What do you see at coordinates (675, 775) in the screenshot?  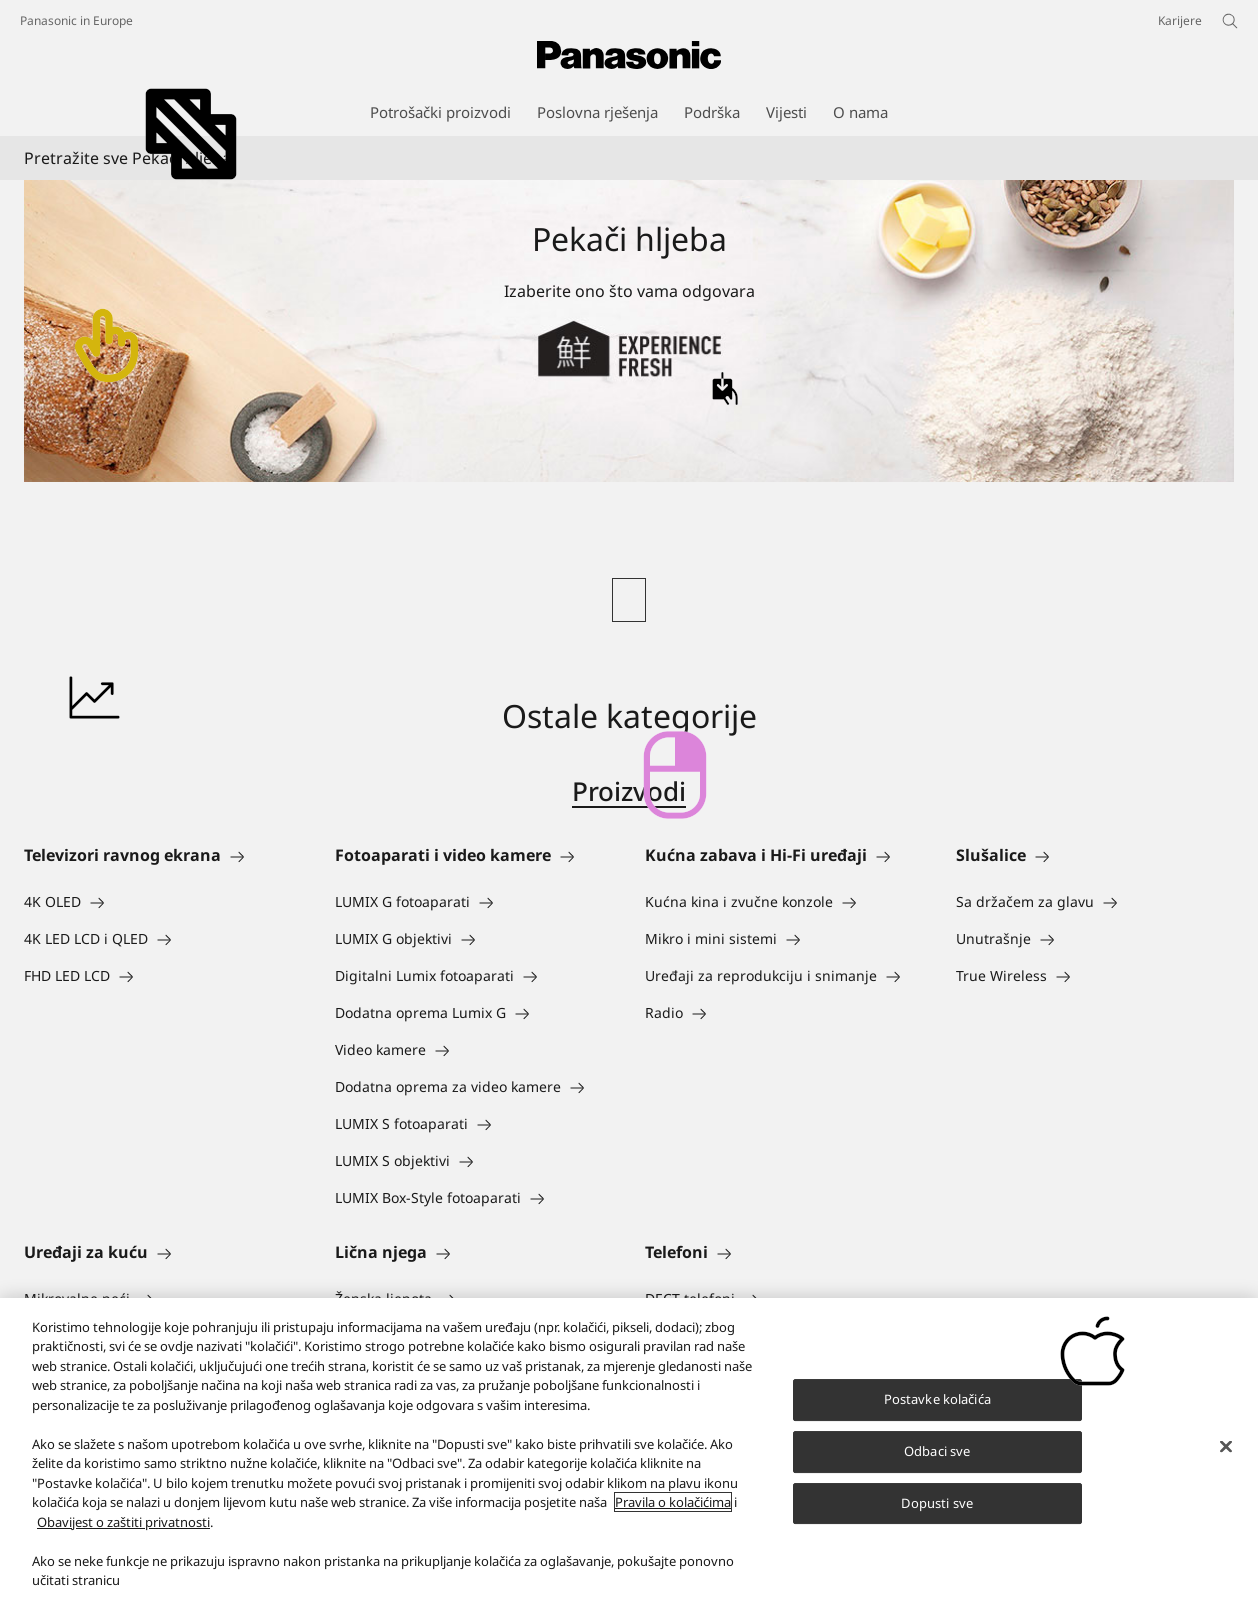 I see `right-click action indicator` at bounding box center [675, 775].